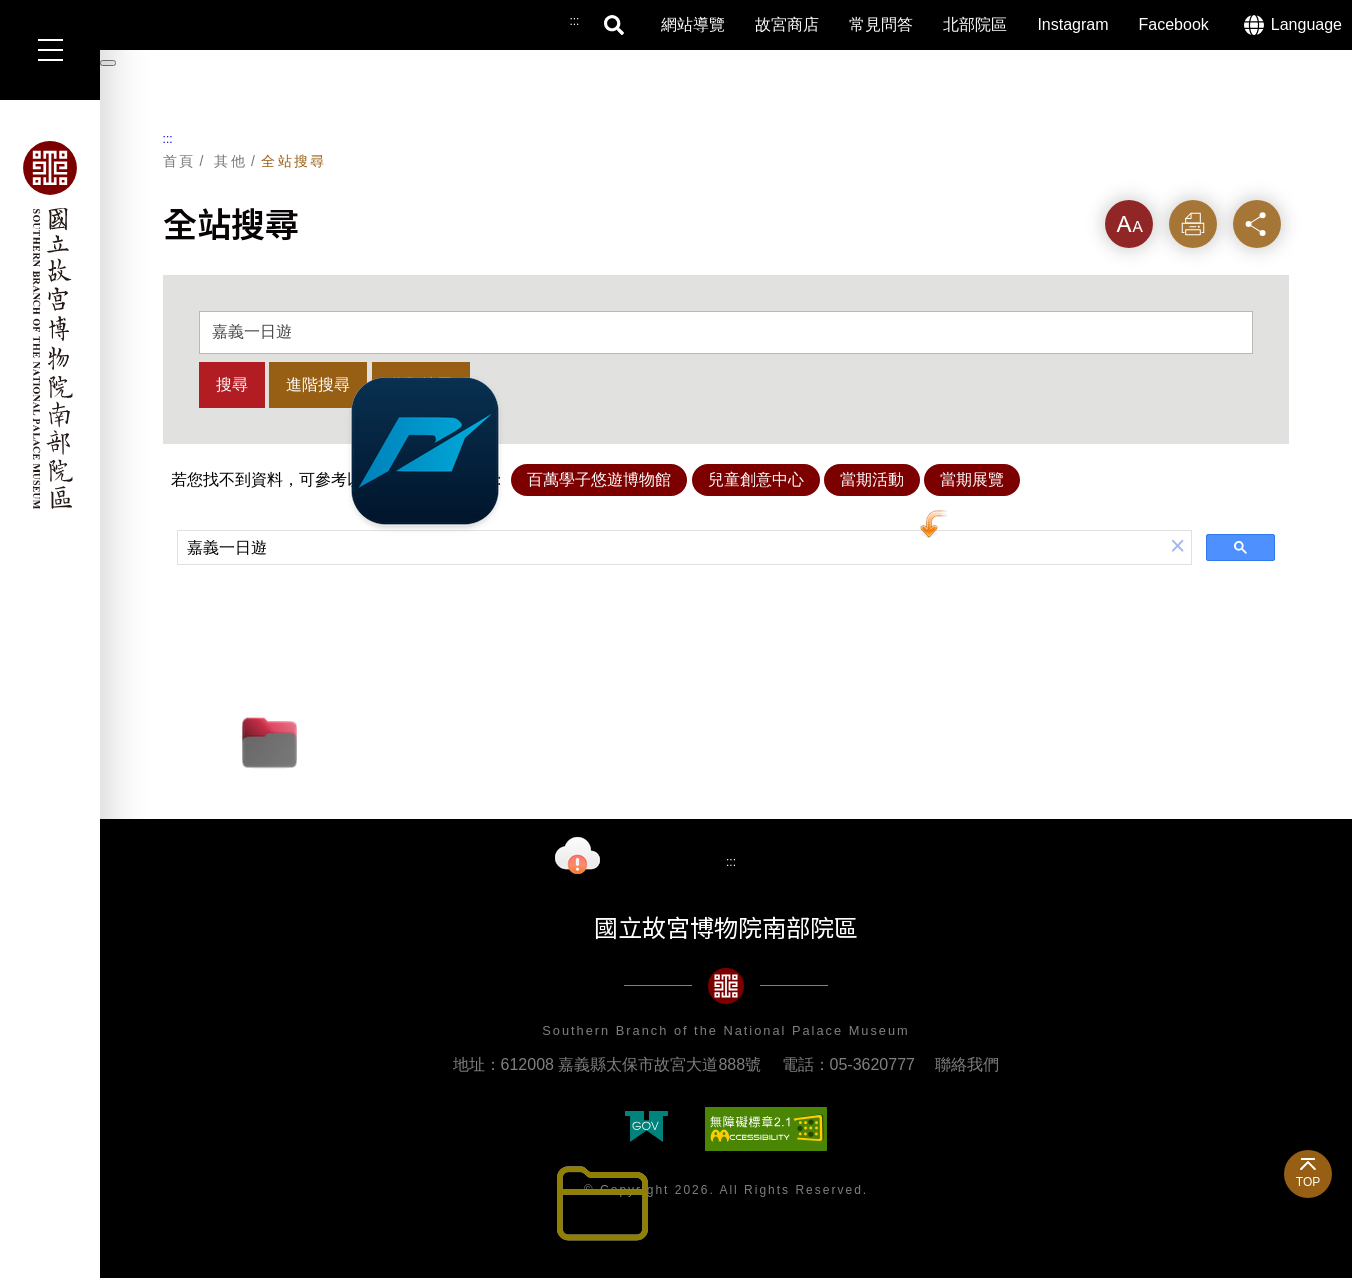 The width and height of the screenshot is (1352, 1278). Describe the element at coordinates (933, 525) in the screenshot. I see `rotate object counterclockwise` at that location.